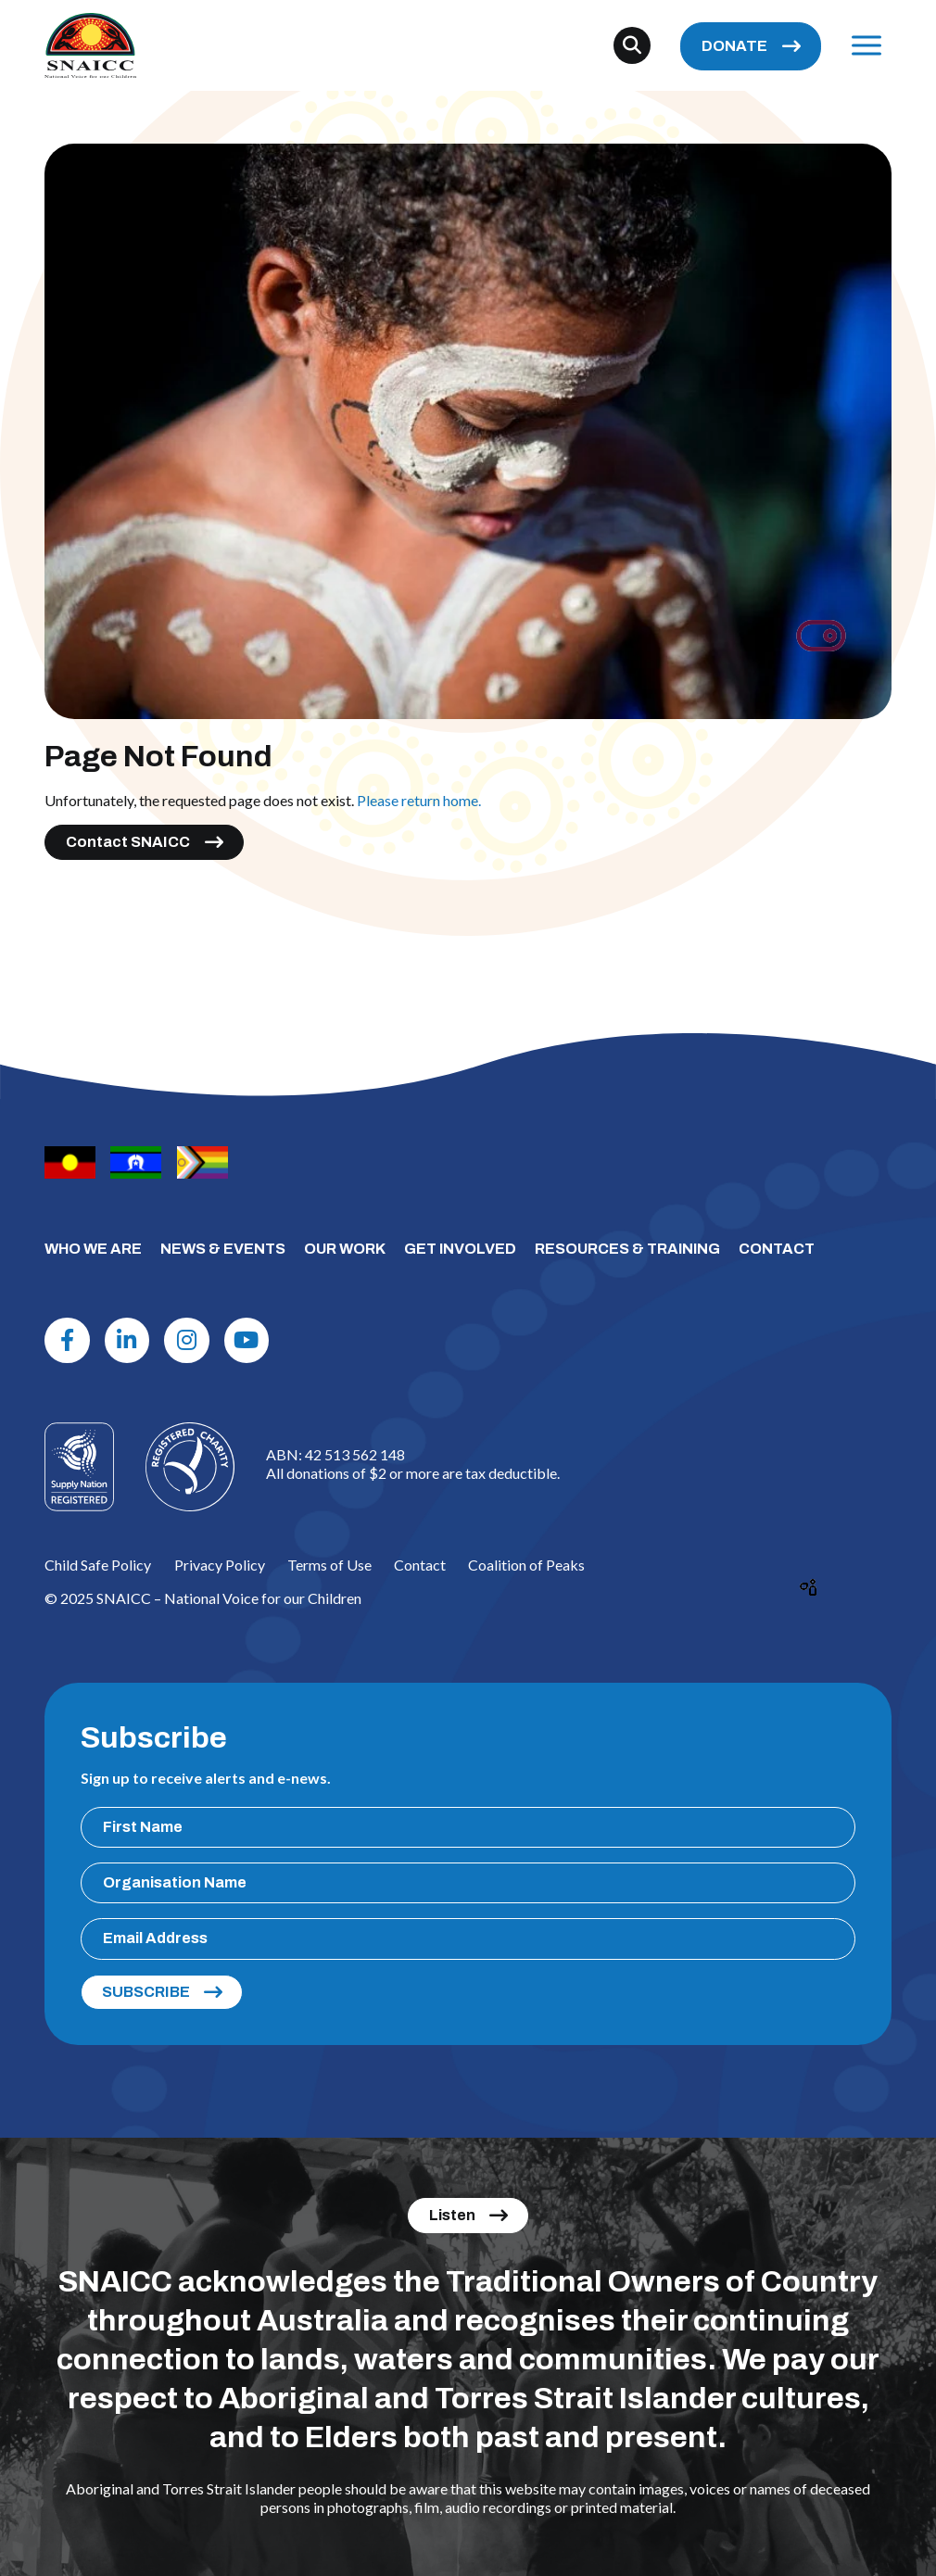 The height and width of the screenshot is (2576, 936). Describe the element at coordinates (808, 1587) in the screenshot. I see `visit spacehey social network profile` at that location.